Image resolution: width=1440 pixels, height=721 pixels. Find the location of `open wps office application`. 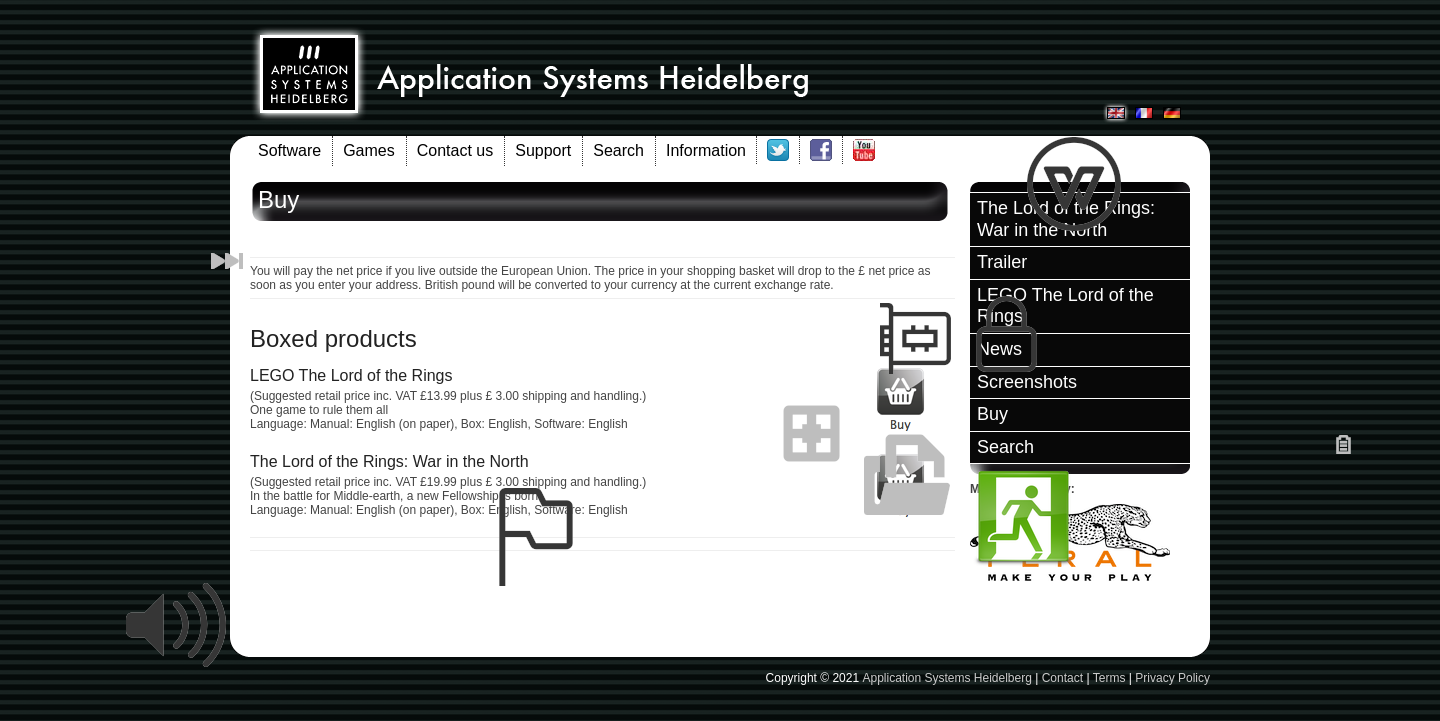

open wps office application is located at coordinates (1074, 184).